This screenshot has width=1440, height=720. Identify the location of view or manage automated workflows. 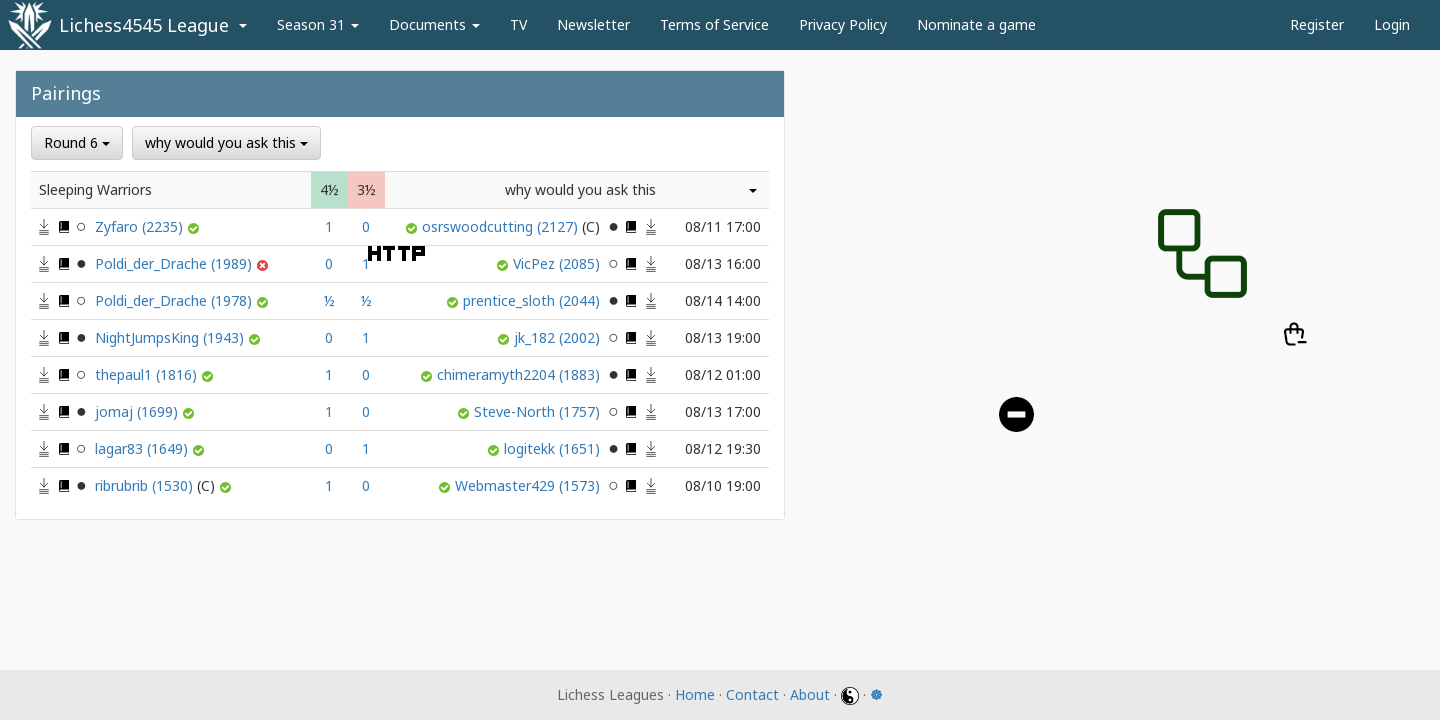
(1202, 253).